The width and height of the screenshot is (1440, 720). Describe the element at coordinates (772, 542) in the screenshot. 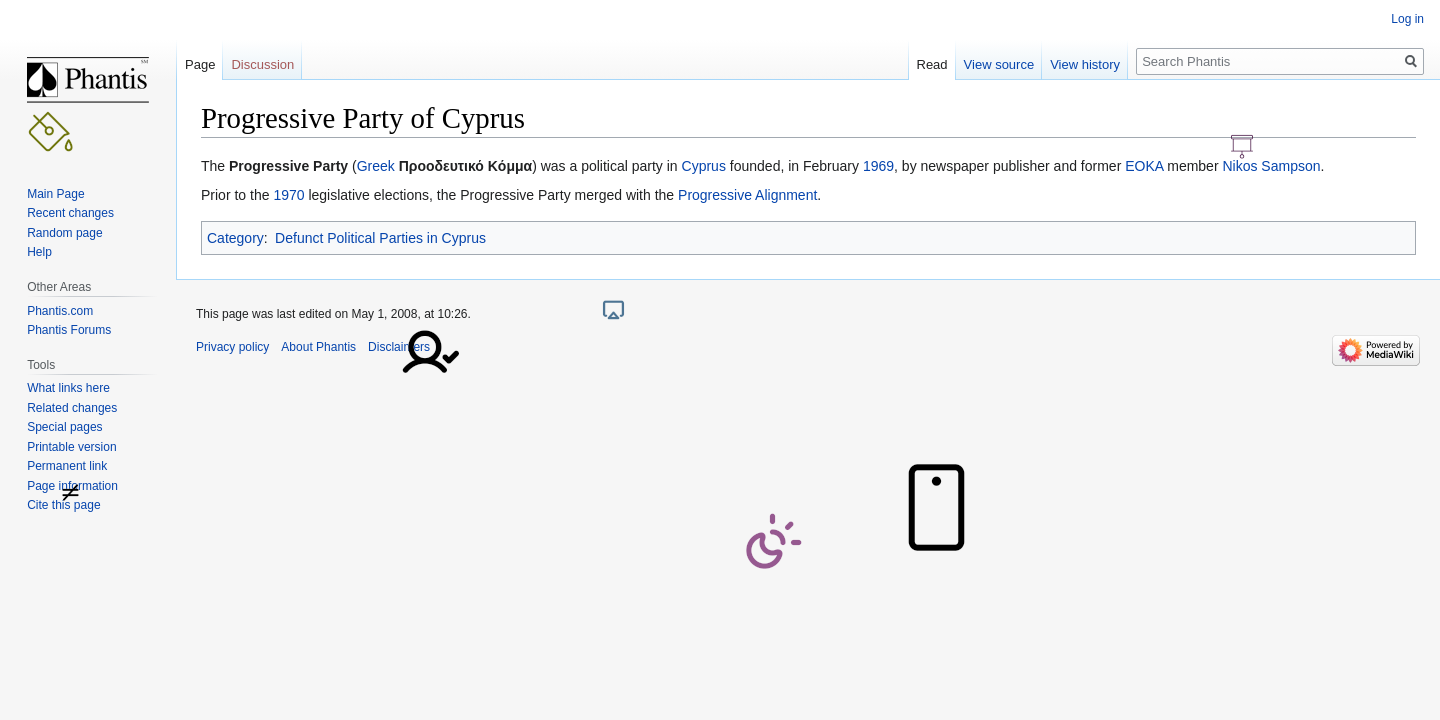

I see `toggle between light and dark mode` at that location.